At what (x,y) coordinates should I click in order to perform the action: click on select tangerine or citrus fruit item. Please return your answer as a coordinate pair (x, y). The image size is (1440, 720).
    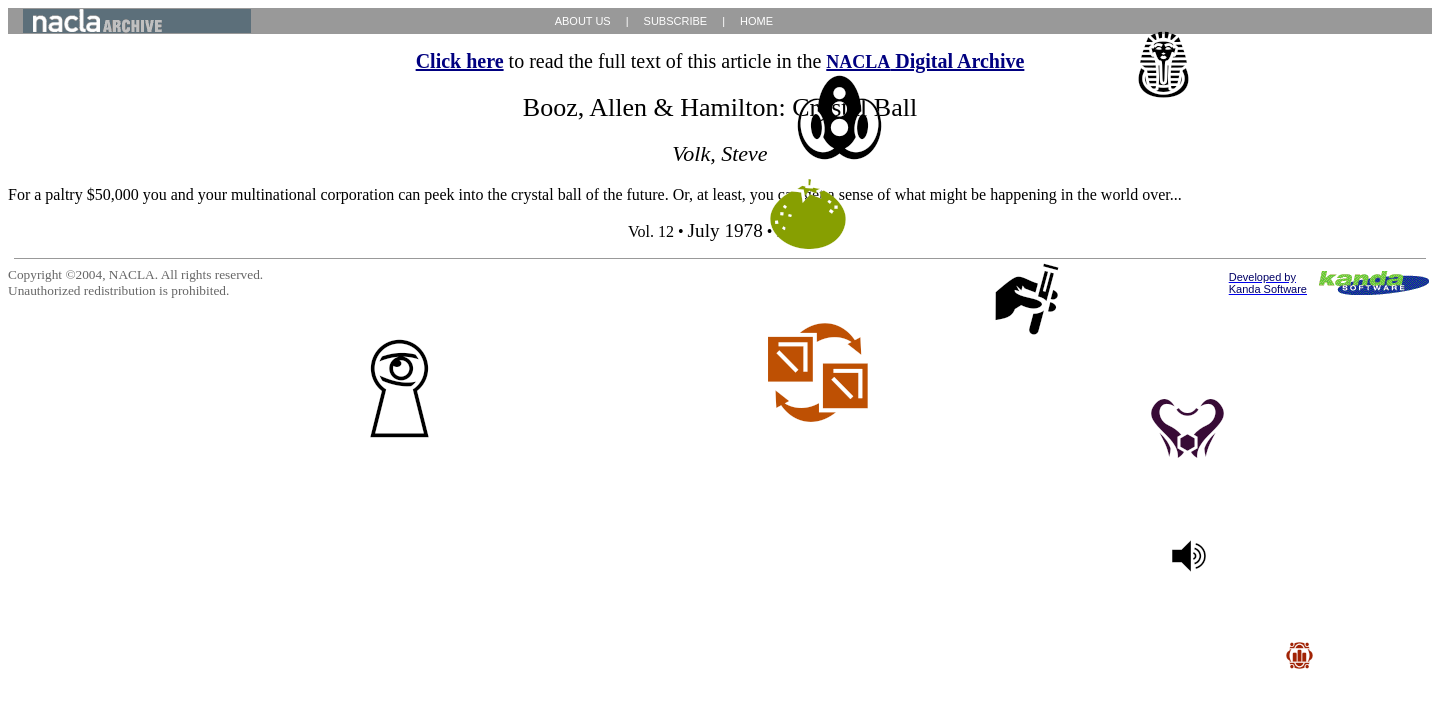
    Looking at the image, I should click on (808, 214).